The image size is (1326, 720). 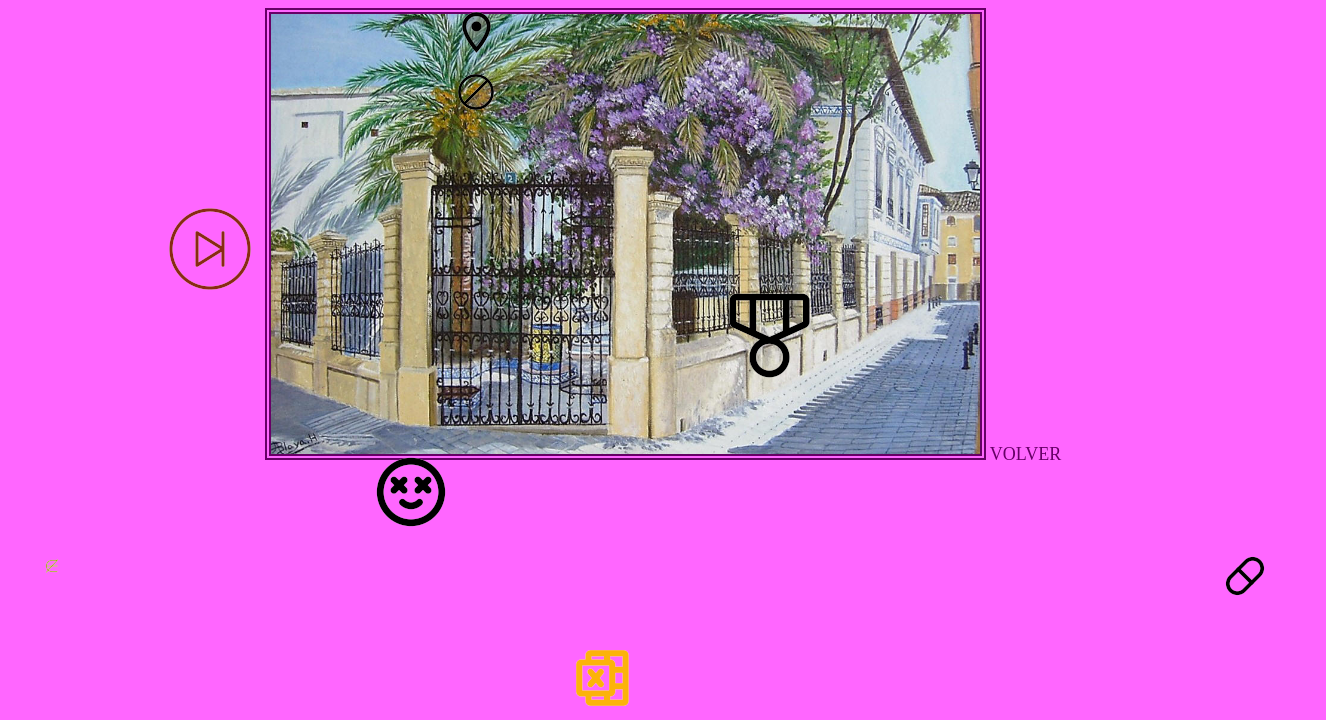 I want to click on select a silly or goofy mood reaction, so click(x=411, y=492).